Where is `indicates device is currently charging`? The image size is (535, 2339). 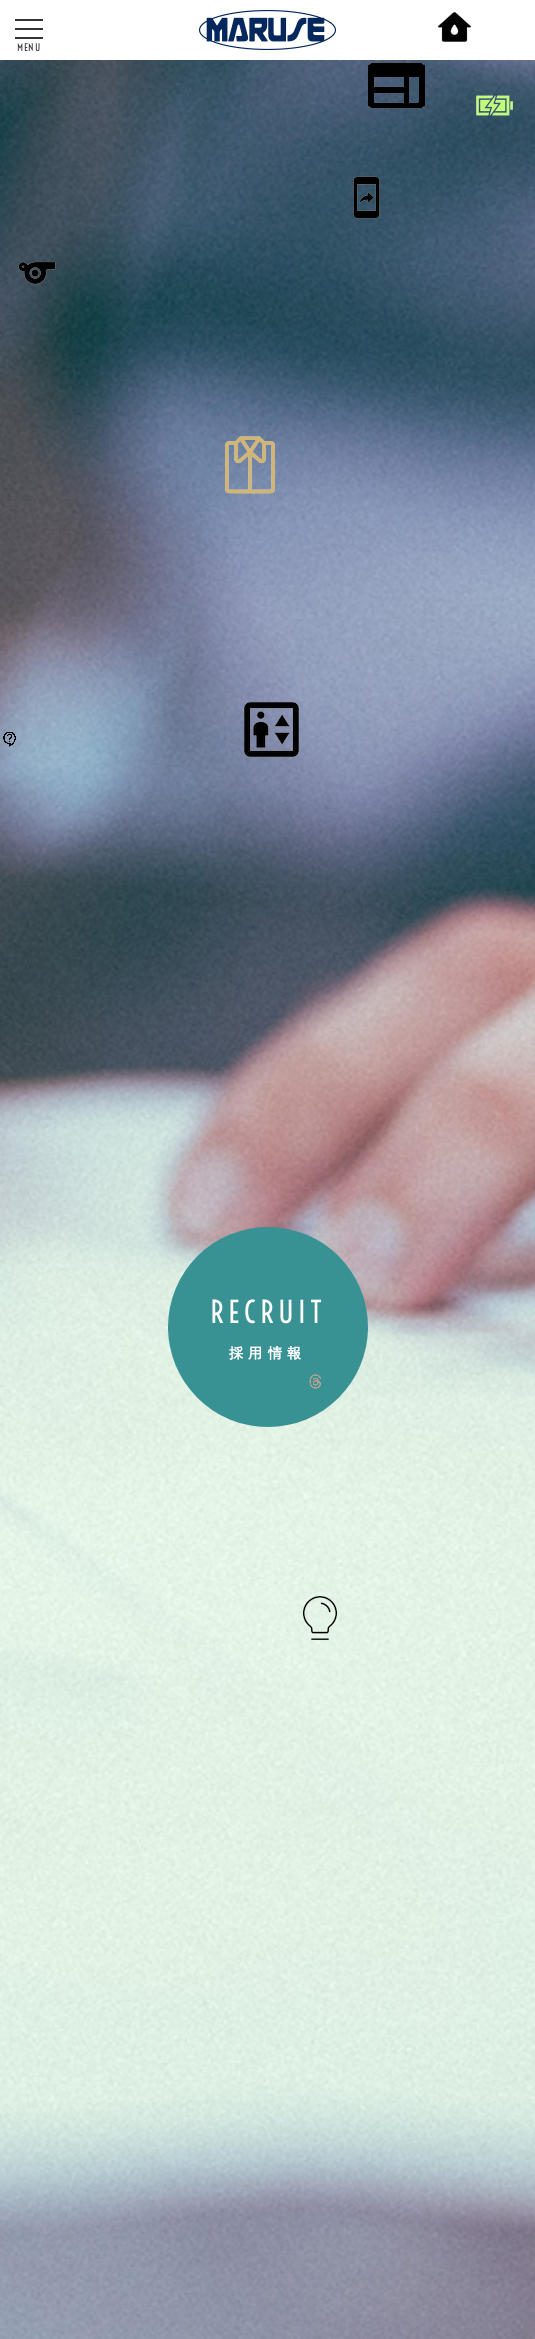 indicates device is currently charging is located at coordinates (494, 105).